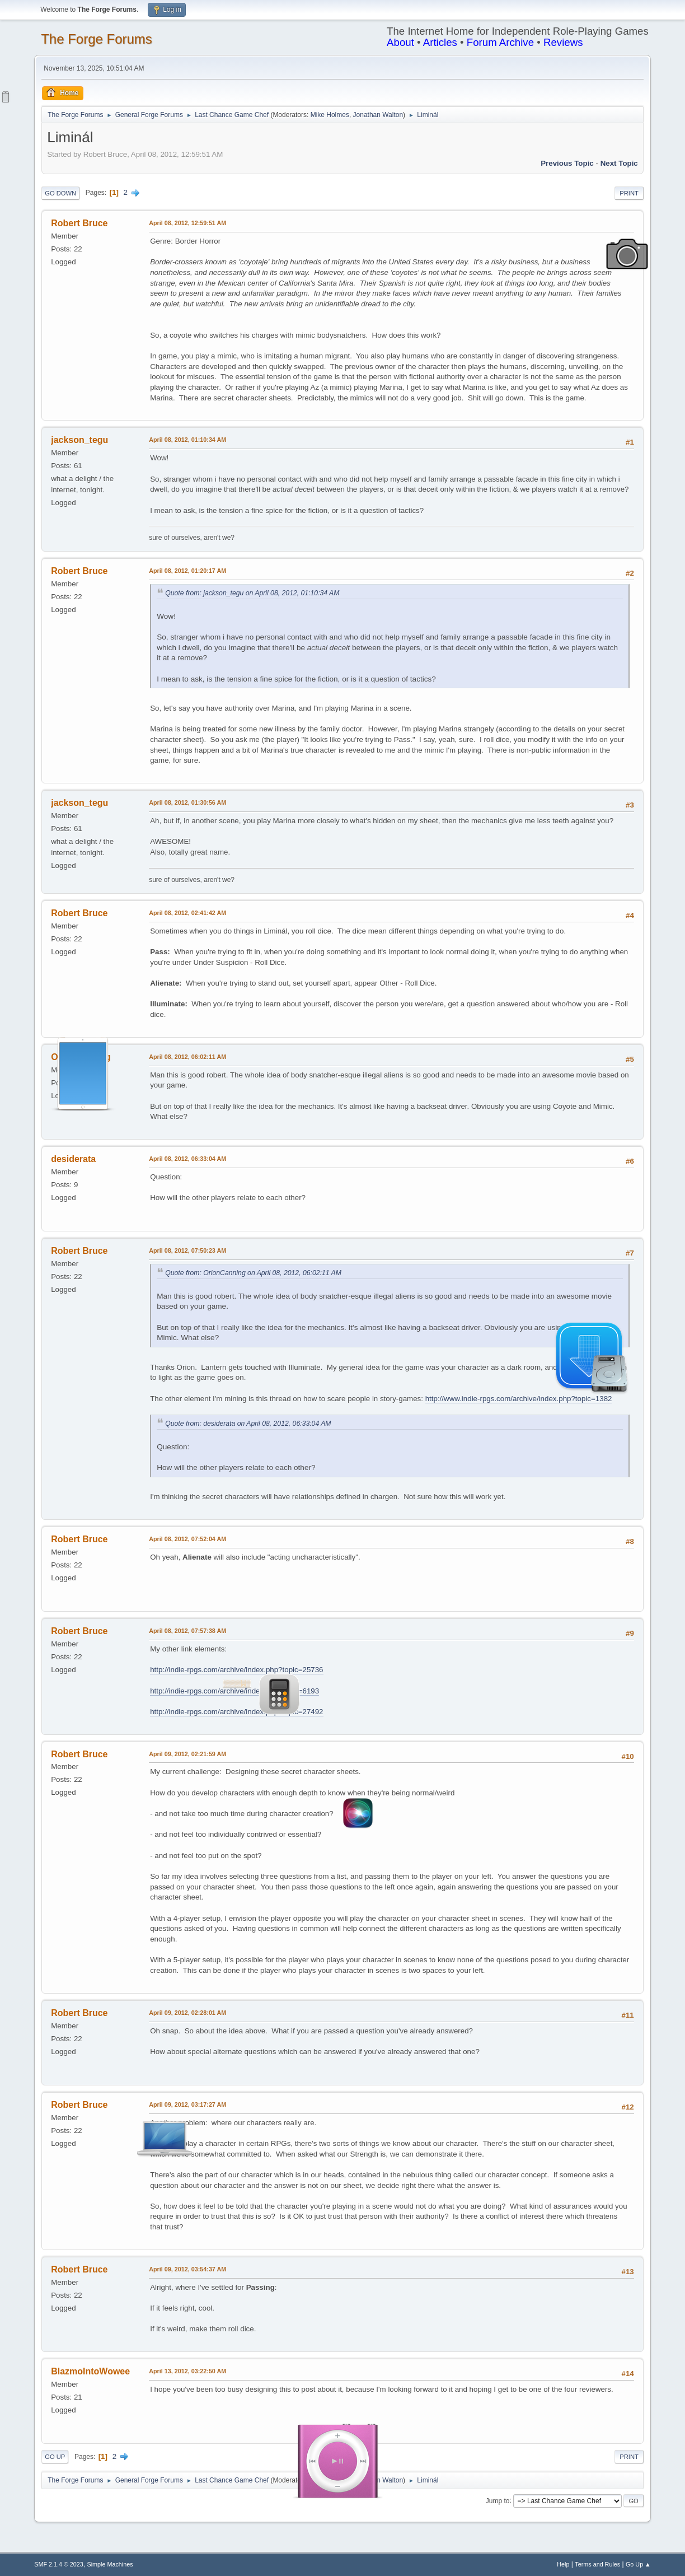  What do you see at coordinates (165, 2135) in the screenshot?
I see `represents a powerbook g4 12-inch laptop device` at bounding box center [165, 2135].